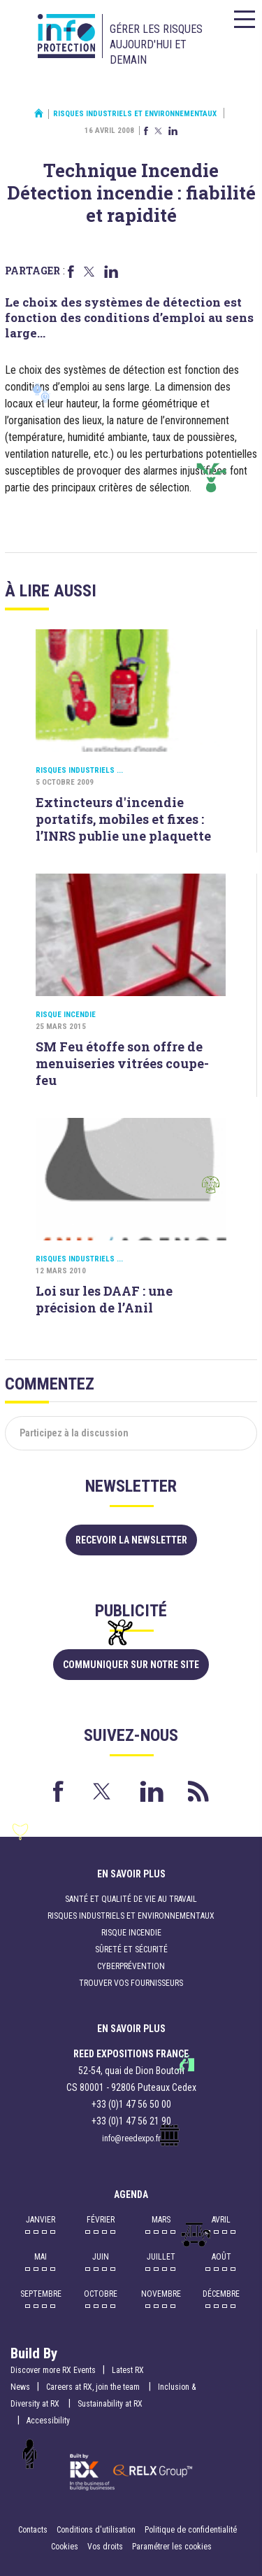 This screenshot has height=2576, width=262. Describe the element at coordinates (185, 2062) in the screenshot. I see `push to activate or move an object` at that location.